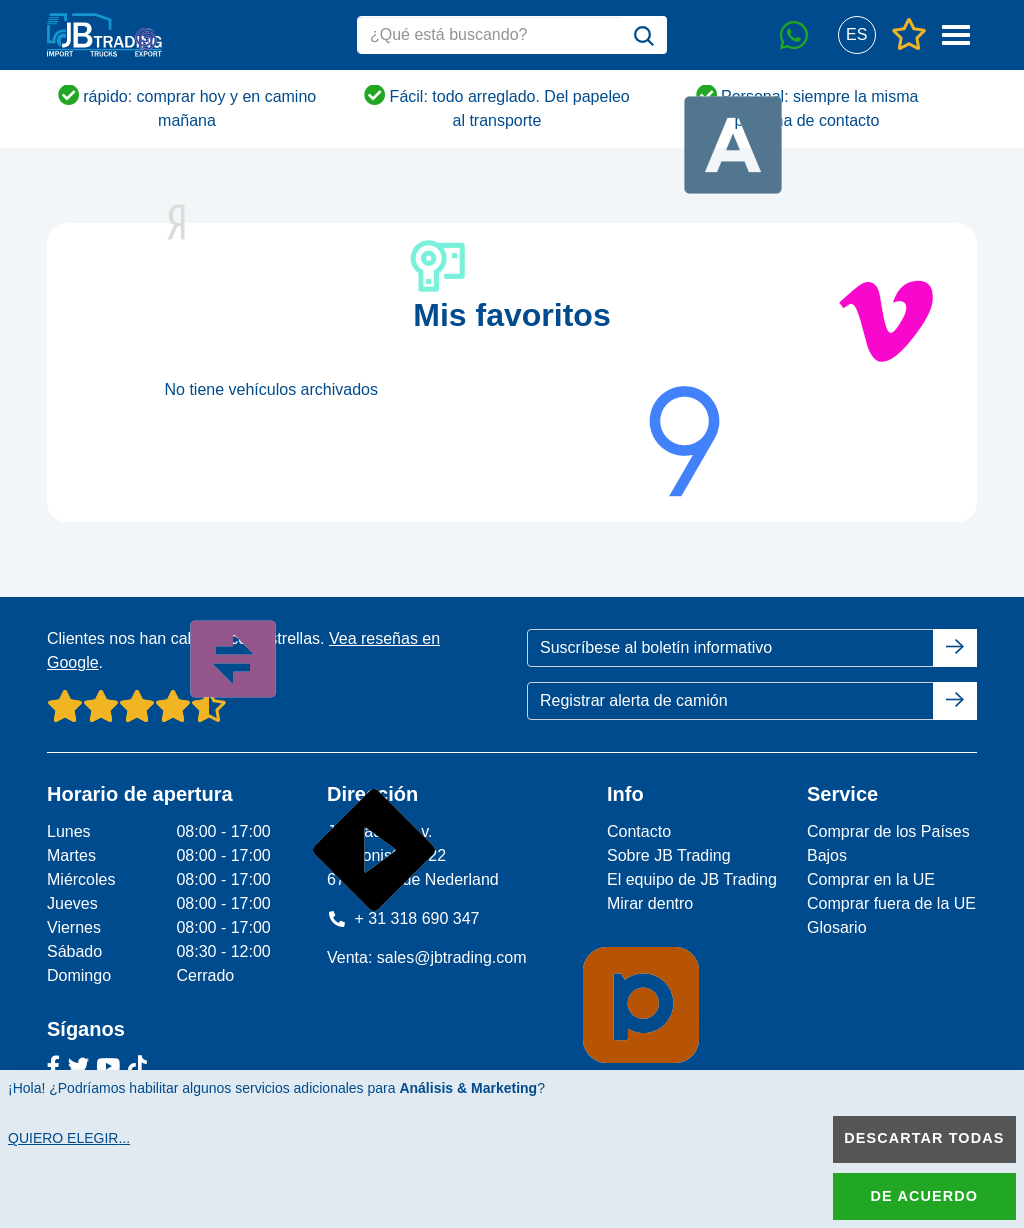 The height and width of the screenshot is (1228, 1024). What do you see at coordinates (641, 1005) in the screenshot?
I see `open pixiv app` at bounding box center [641, 1005].